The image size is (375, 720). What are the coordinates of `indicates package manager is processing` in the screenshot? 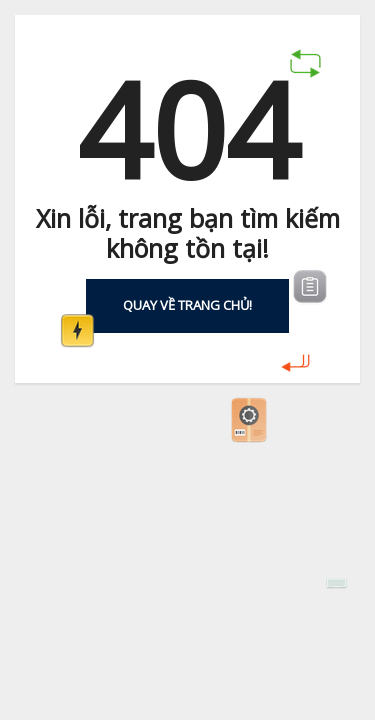 It's located at (249, 420).